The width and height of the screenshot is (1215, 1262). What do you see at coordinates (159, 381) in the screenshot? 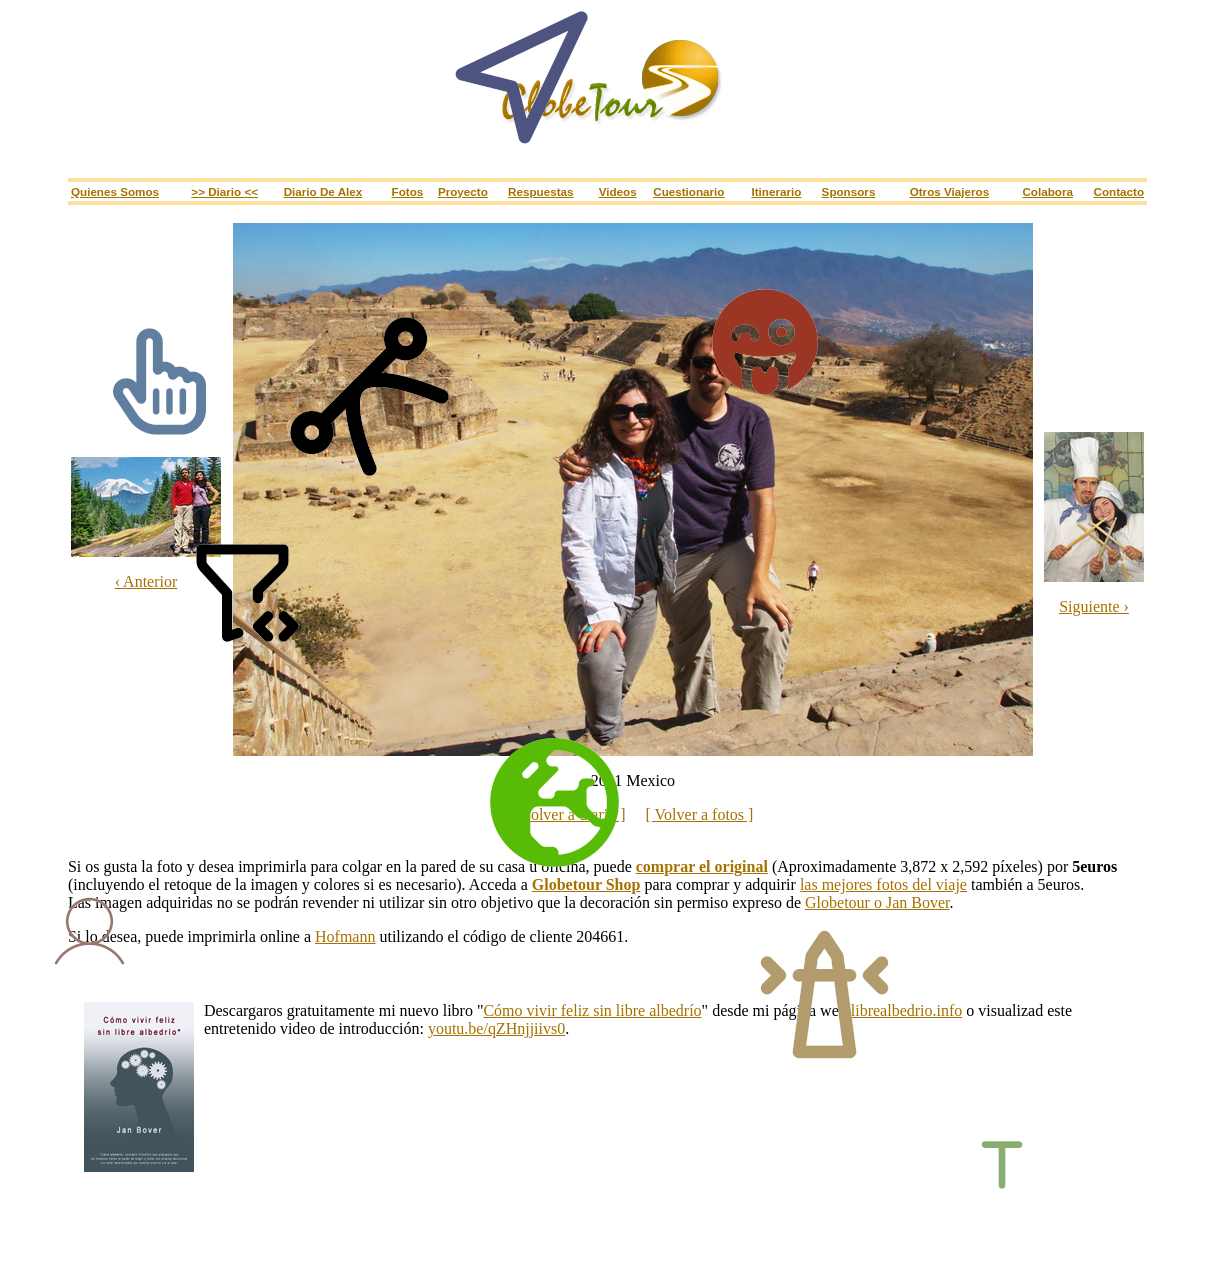
I see `tap or click to select` at bounding box center [159, 381].